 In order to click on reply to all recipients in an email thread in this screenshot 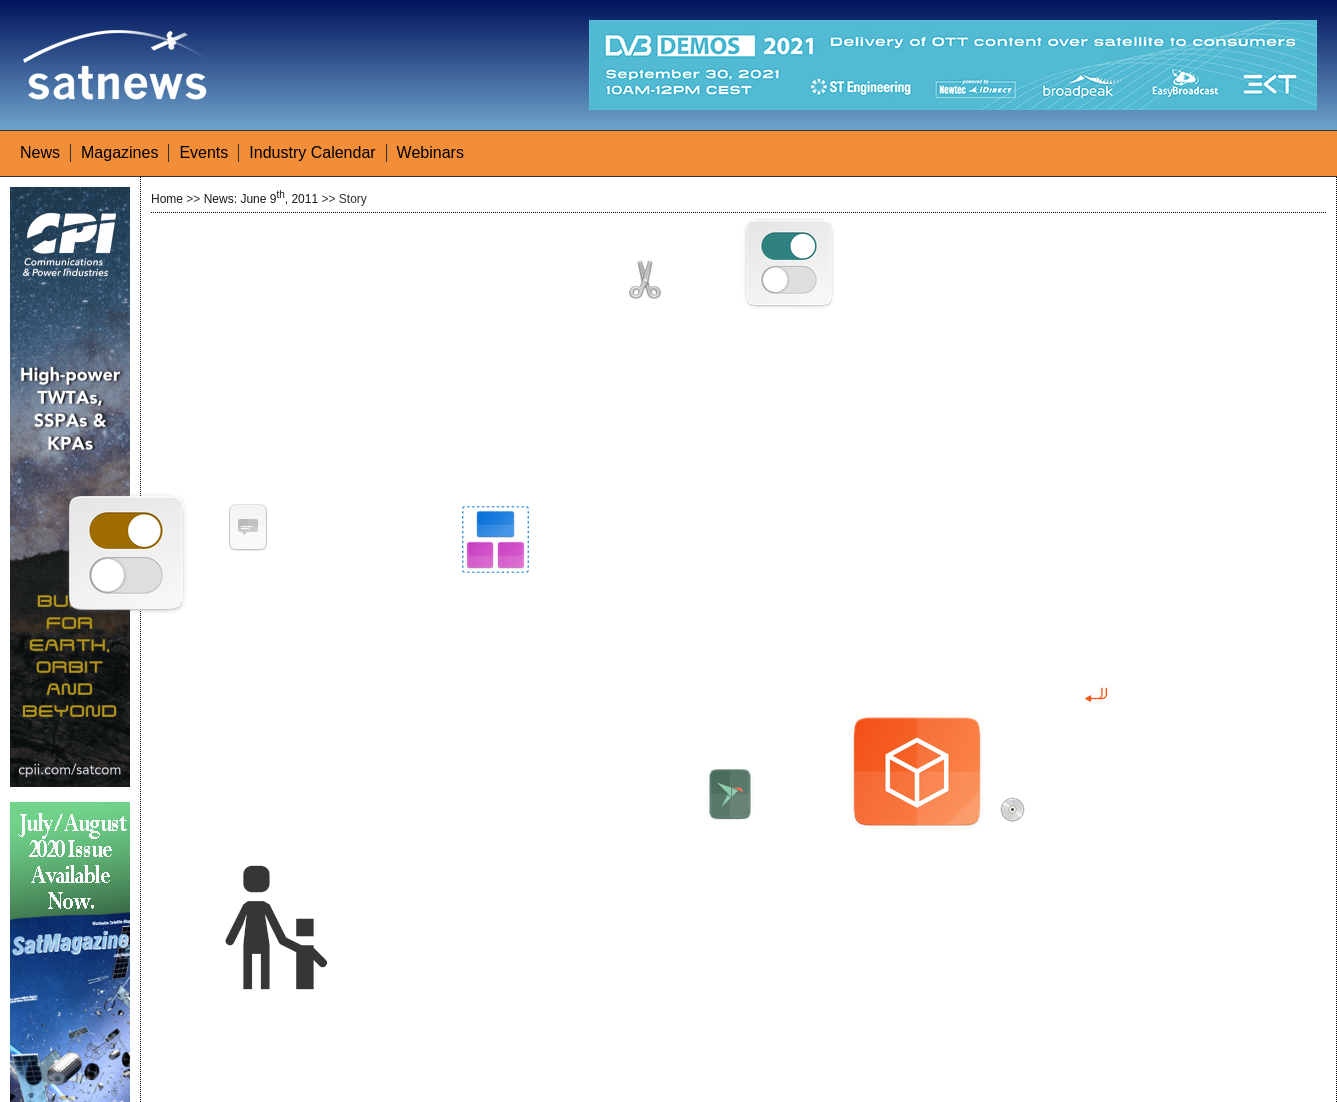, I will do `click(1095, 693)`.